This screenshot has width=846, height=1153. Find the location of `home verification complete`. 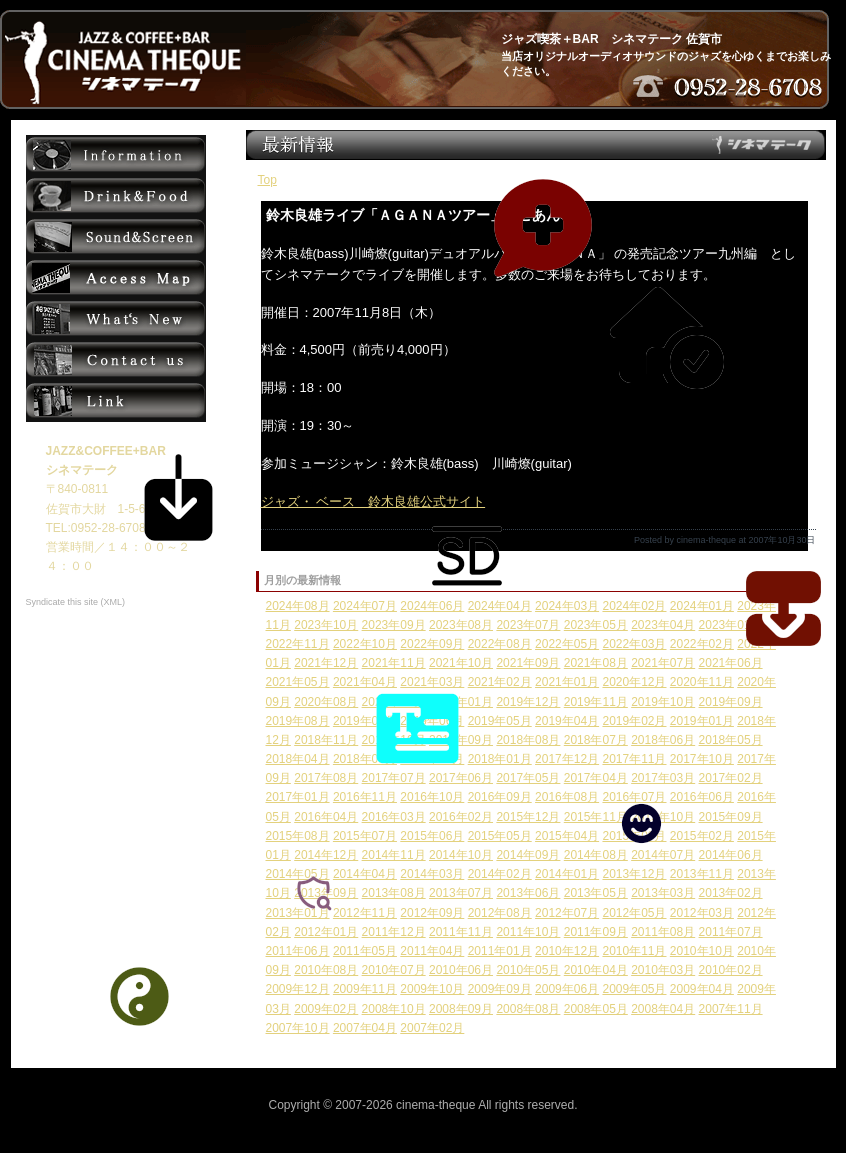

home verification complete is located at coordinates (664, 335).